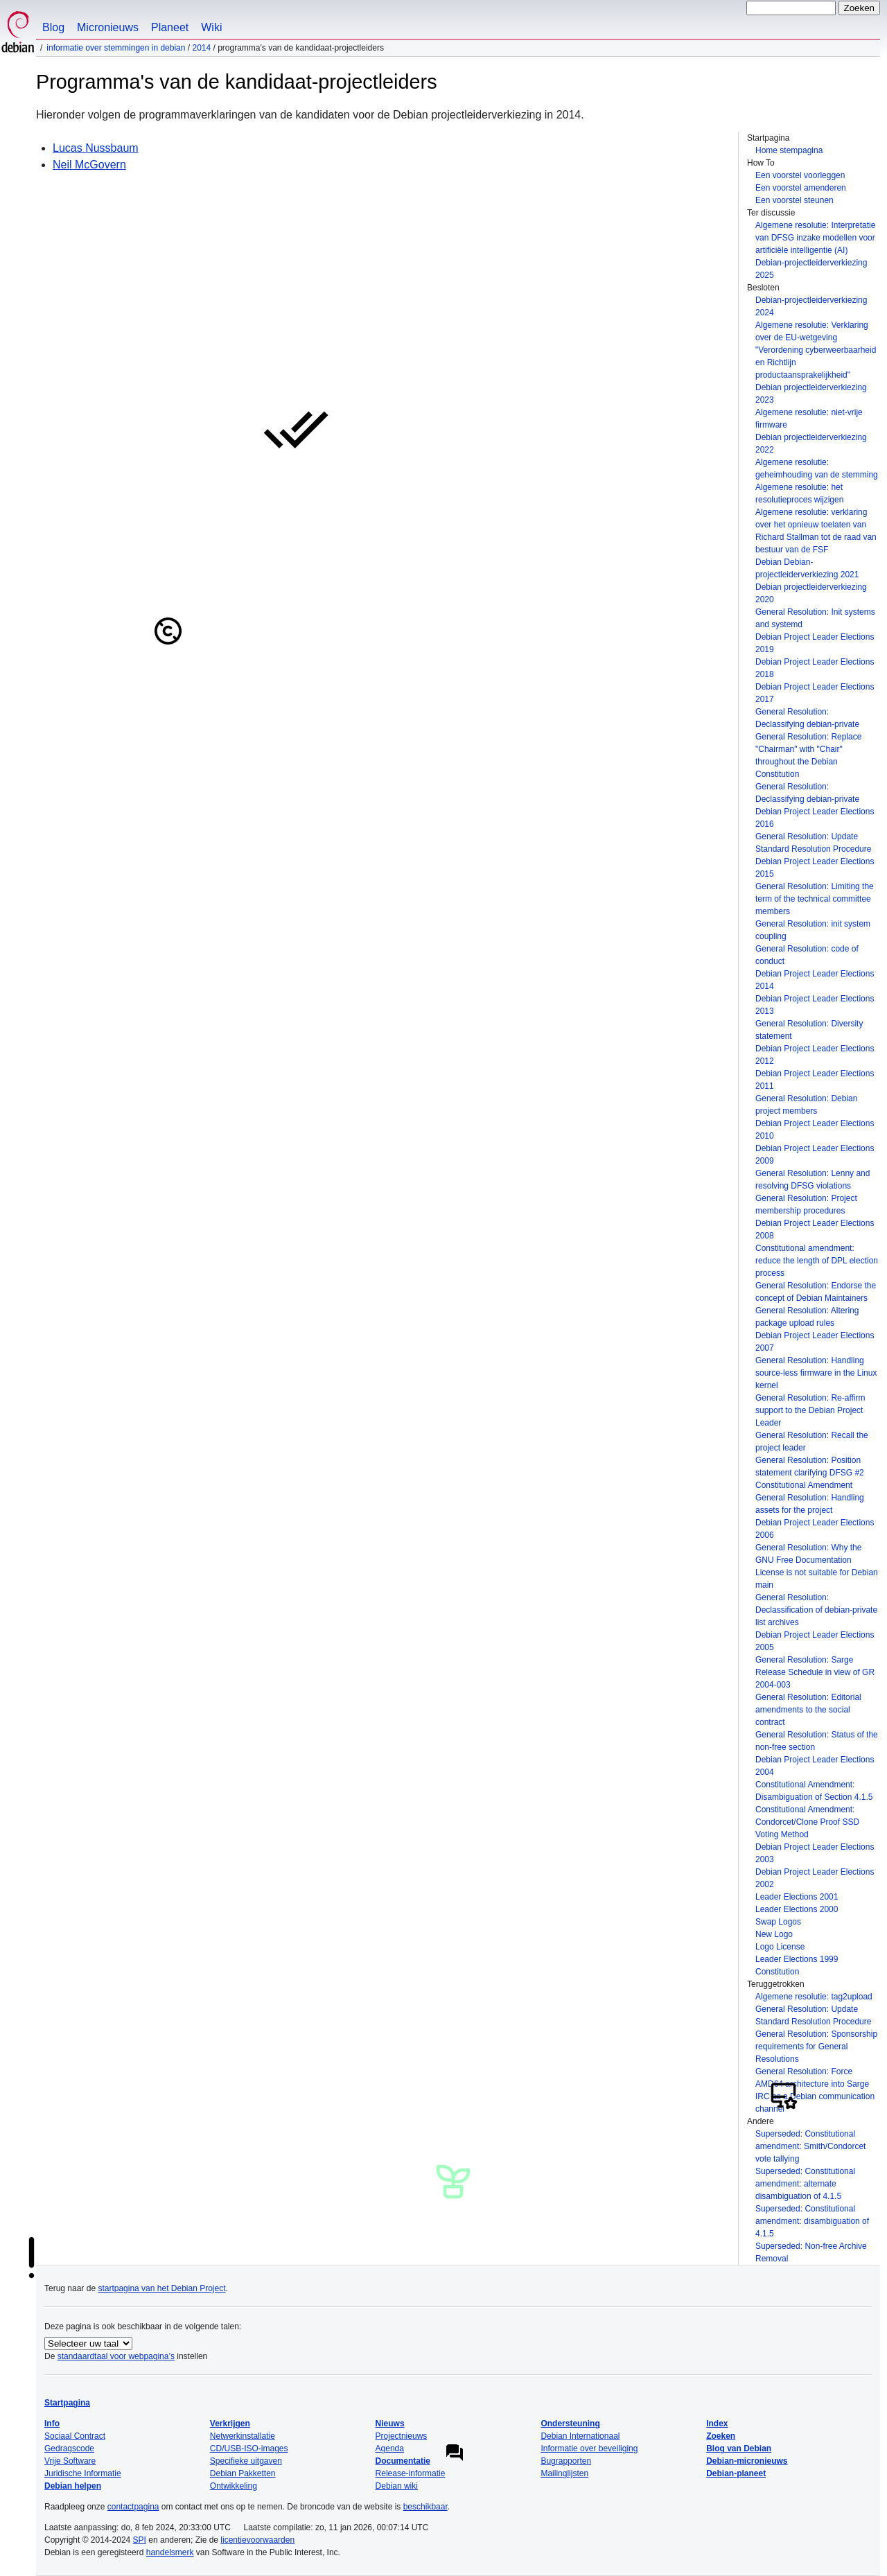 Image resolution: width=887 pixels, height=2576 pixels. What do you see at coordinates (31, 2257) in the screenshot?
I see `indicates a warning or alert requiring attention` at bounding box center [31, 2257].